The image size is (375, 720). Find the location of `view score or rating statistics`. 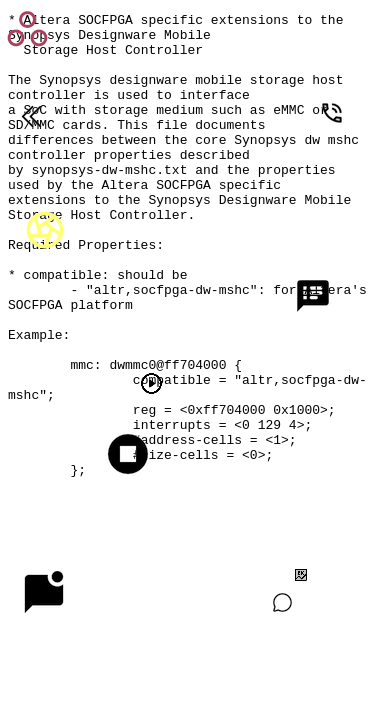

view score or rating statistics is located at coordinates (301, 575).